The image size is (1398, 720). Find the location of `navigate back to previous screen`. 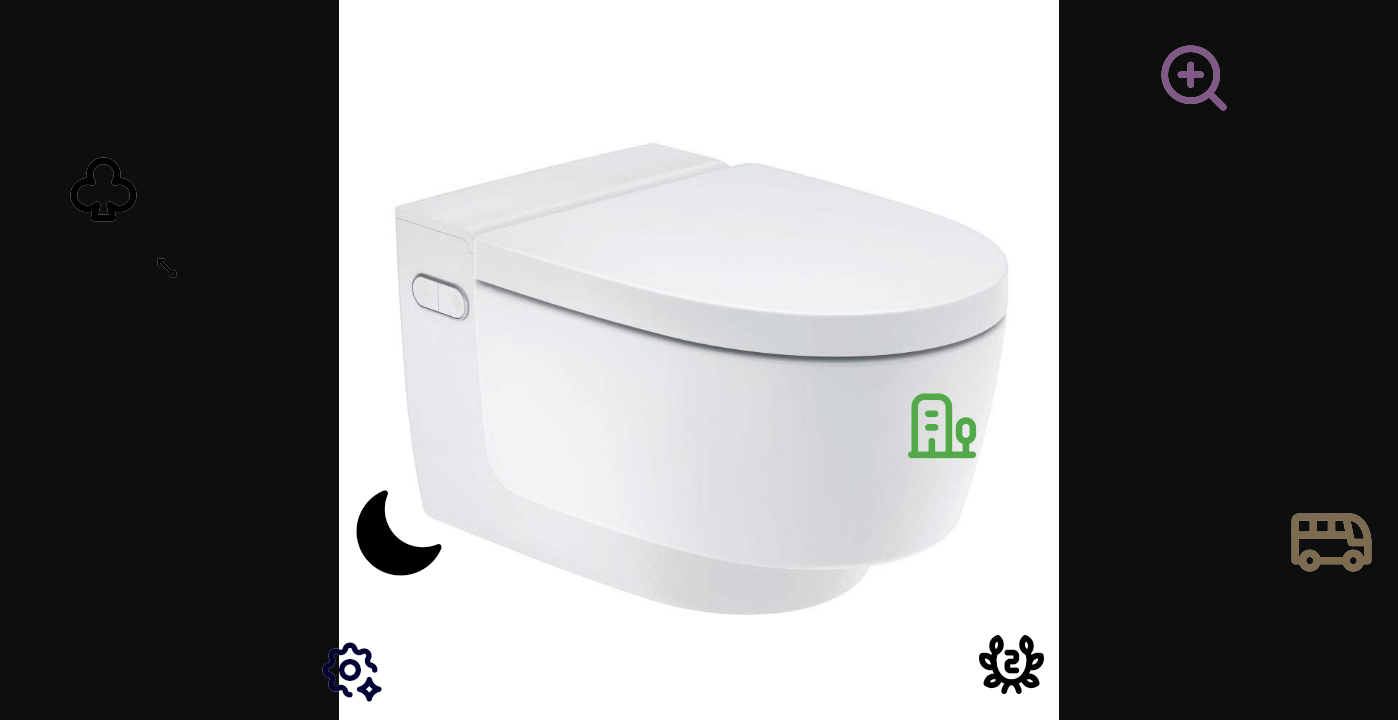

navigate back to previous screen is located at coordinates (166, 267).